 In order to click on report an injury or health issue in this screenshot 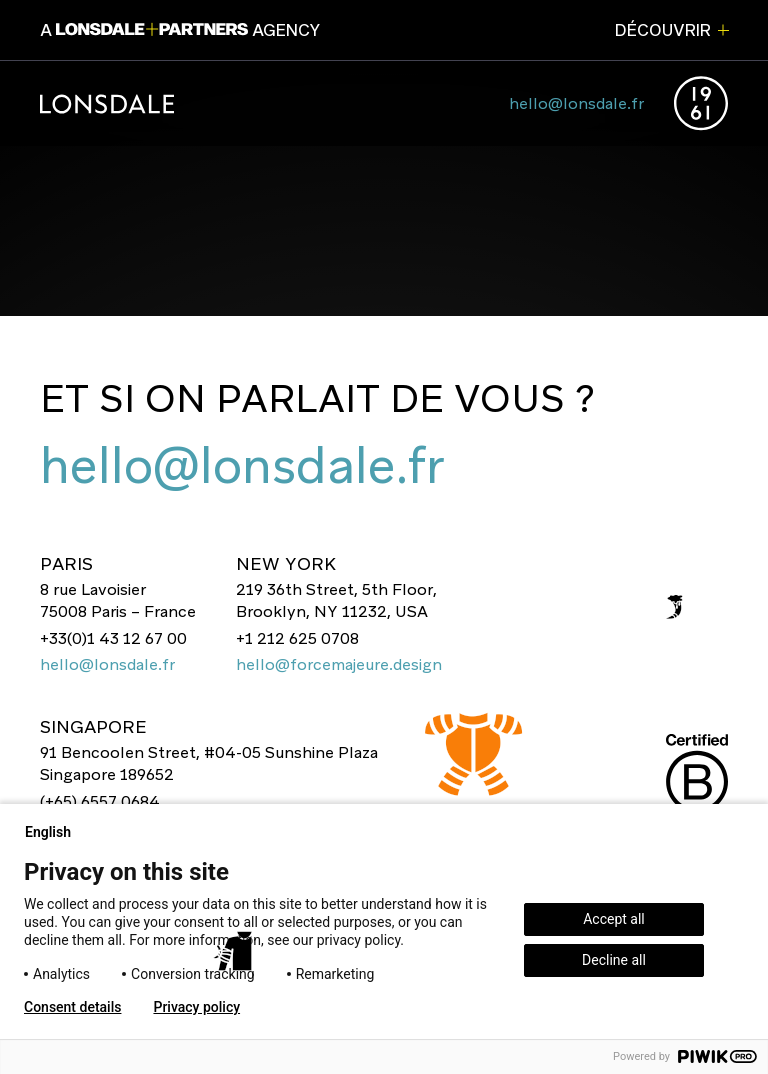, I will do `click(232, 951)`.